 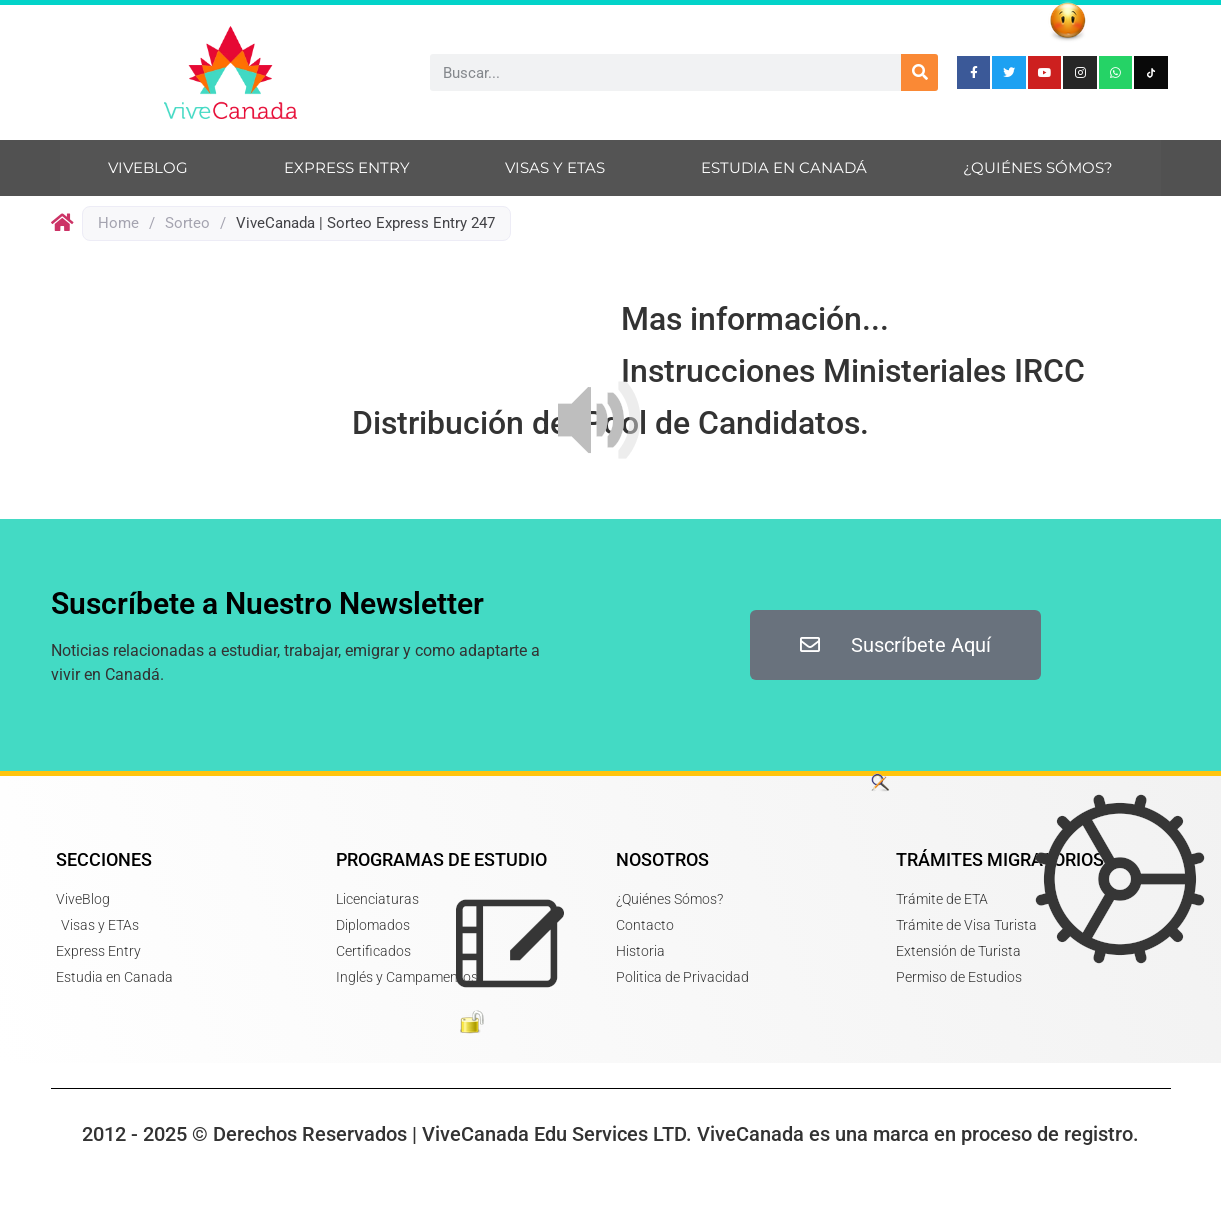 I want to click on indicates medium volume level, so click(x=602, y=420).